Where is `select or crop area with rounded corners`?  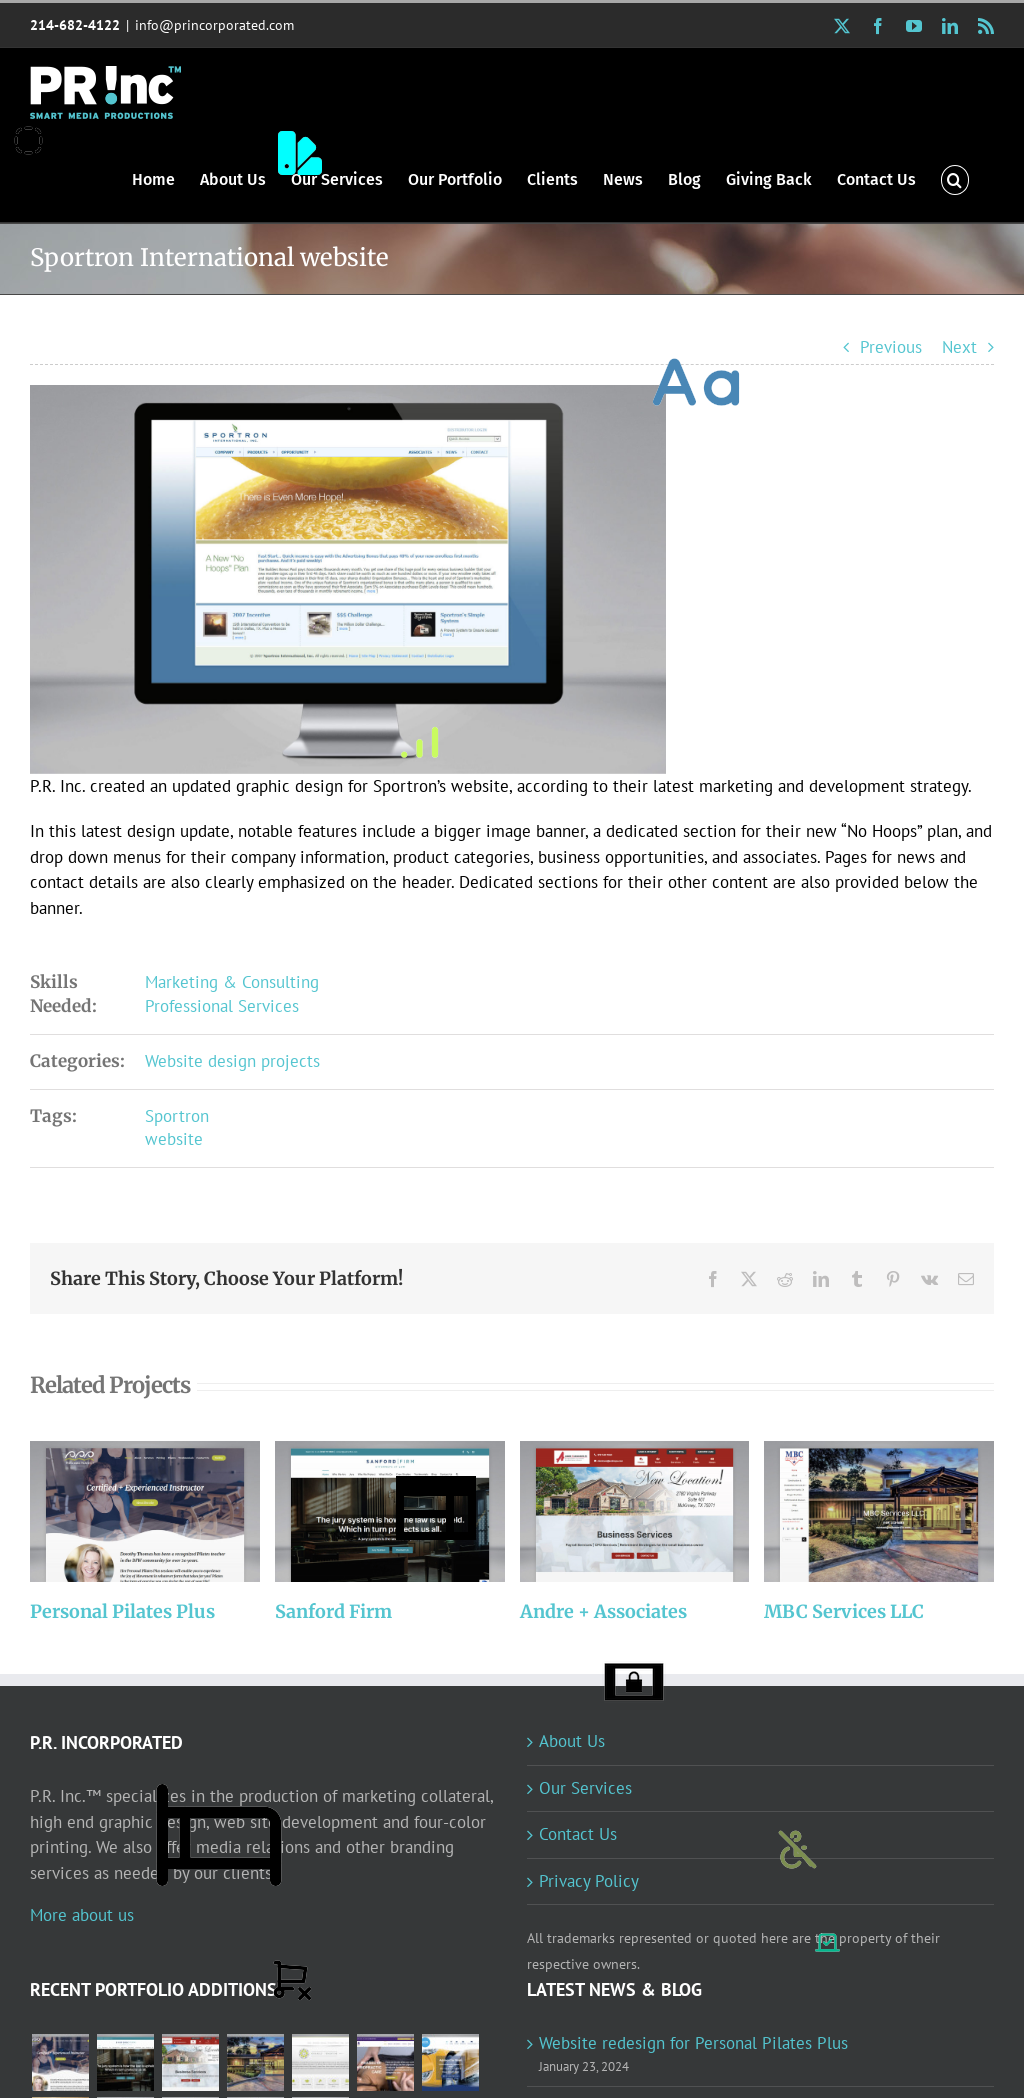 select or crop area with rounded corners is located at coordinates (28, 140).